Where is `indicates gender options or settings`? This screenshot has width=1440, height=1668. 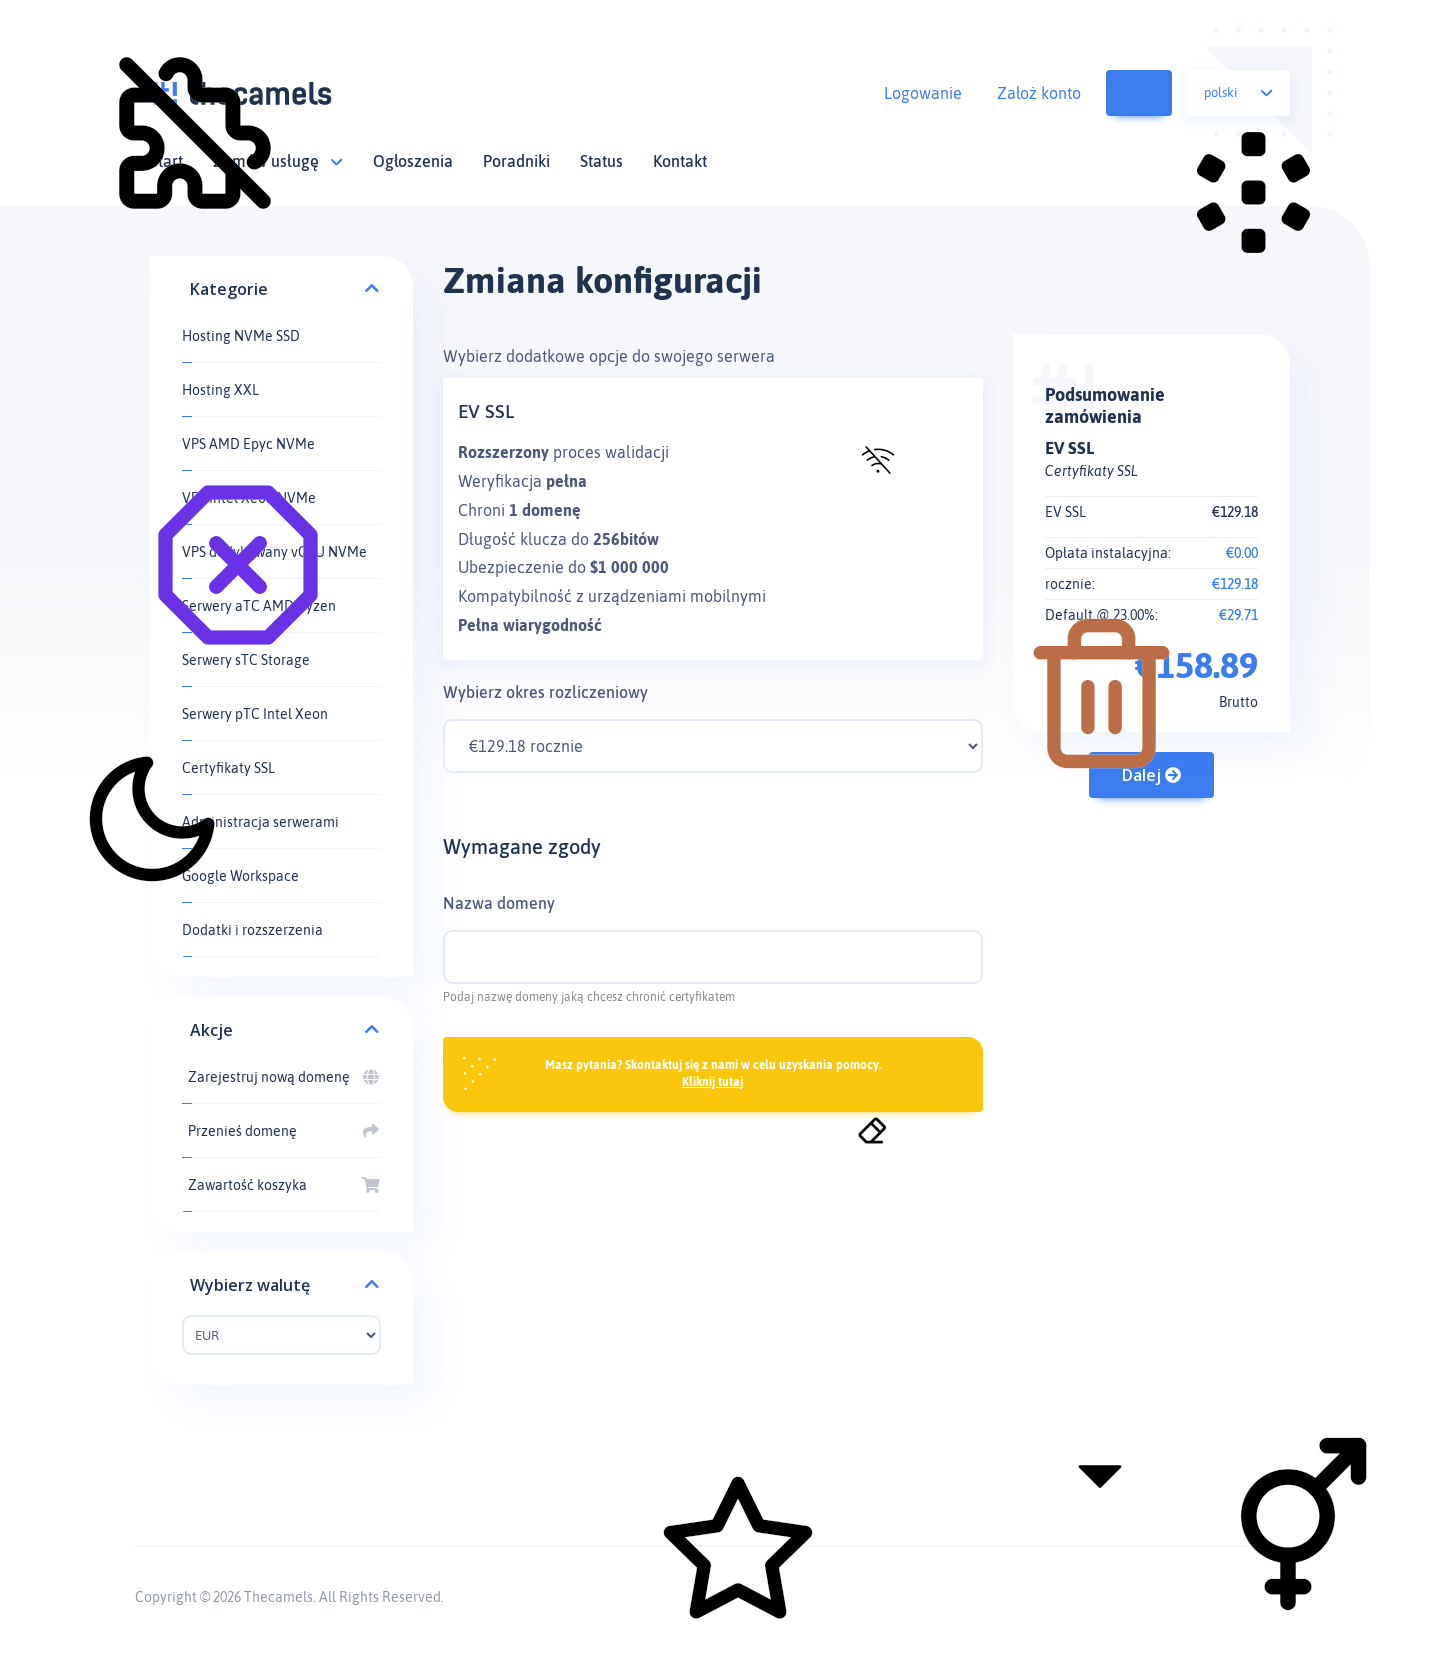
indicates gender options or settings is located at coordinates (1288, 1524).